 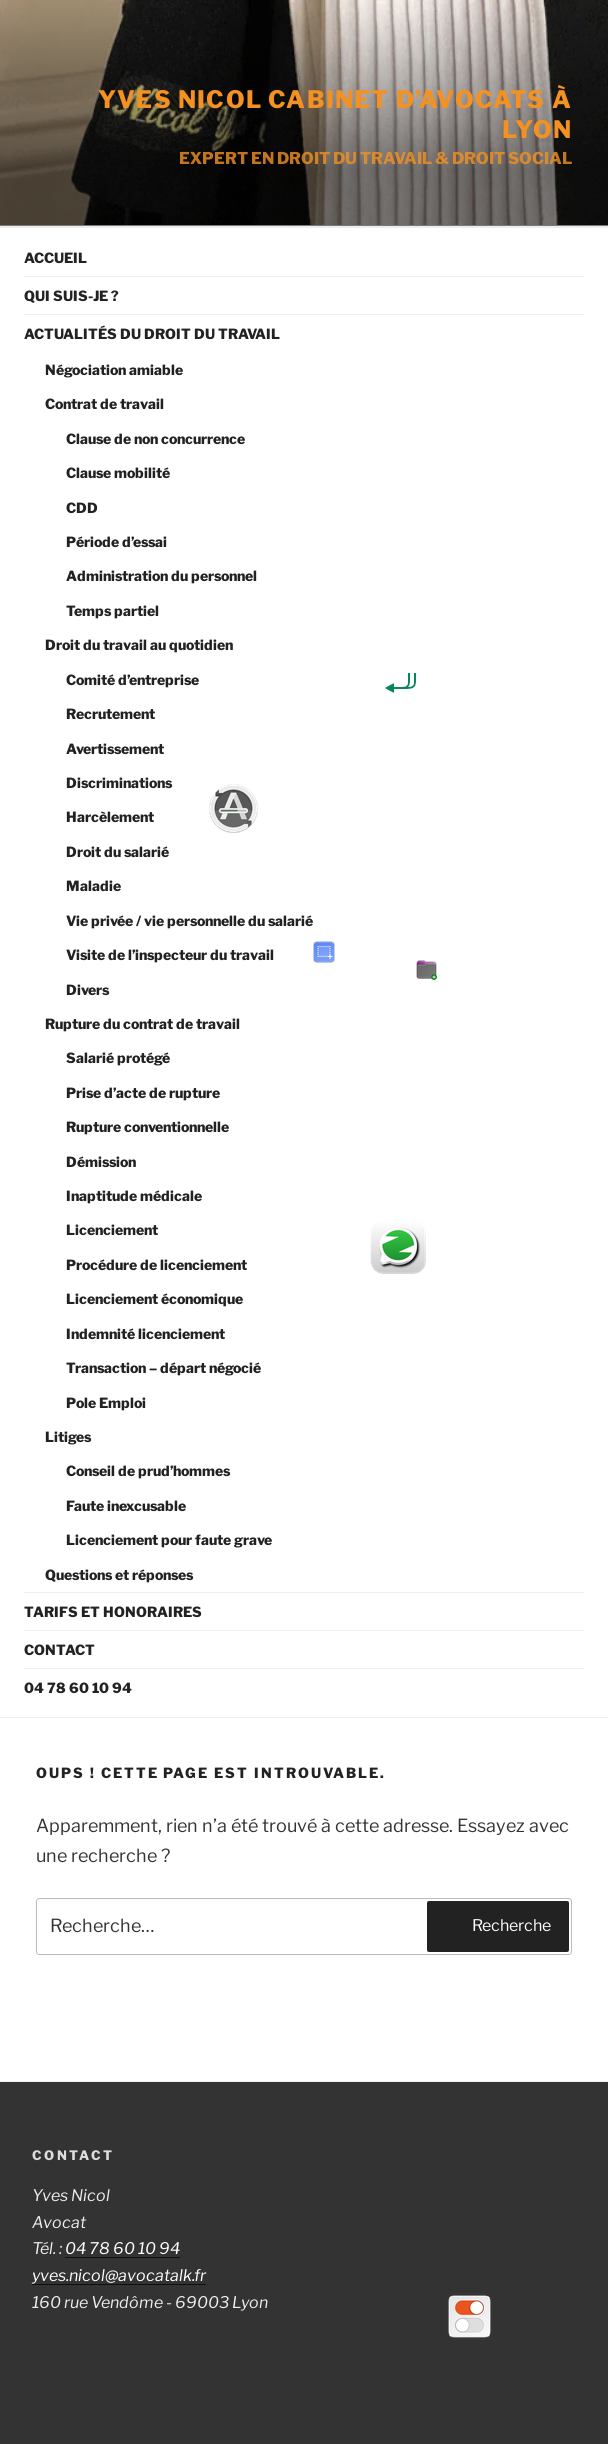 I want to click on reply to all recipients of an email, so click(x=400, y=681).